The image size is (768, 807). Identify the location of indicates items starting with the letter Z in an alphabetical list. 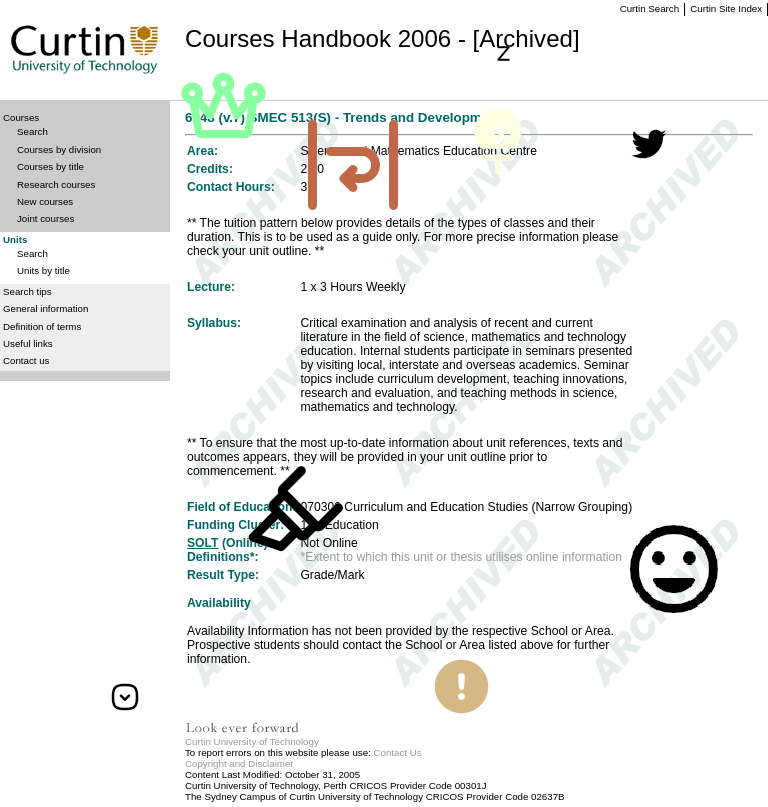
(503, 53).